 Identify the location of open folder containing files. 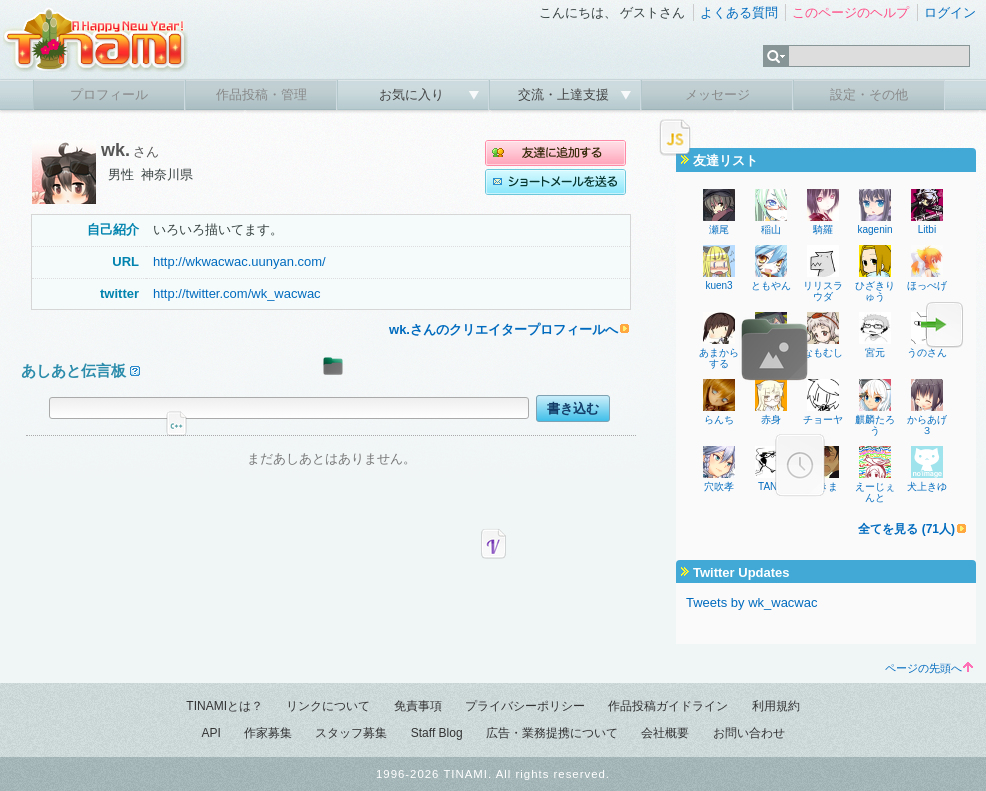
(333, 366).